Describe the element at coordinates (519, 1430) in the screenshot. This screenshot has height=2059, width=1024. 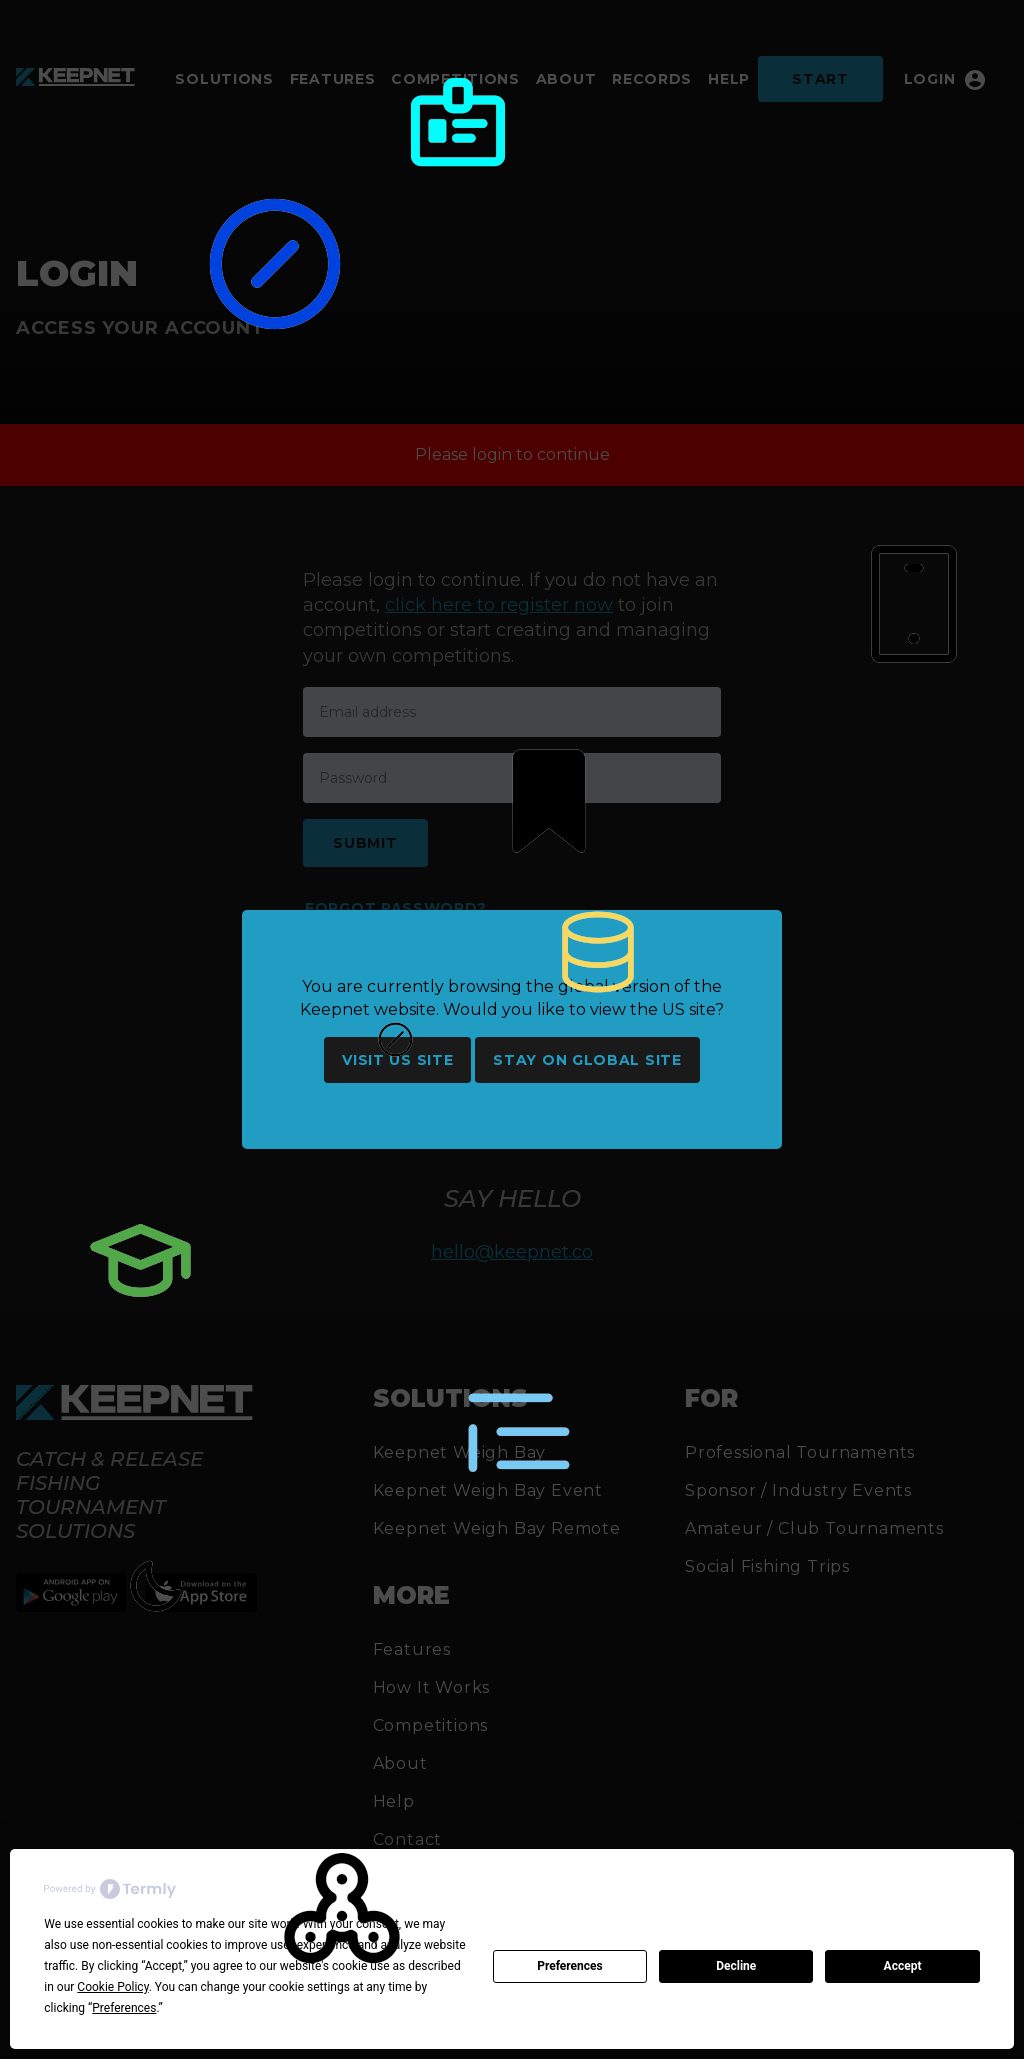
I see `insert a block quote` at that location.